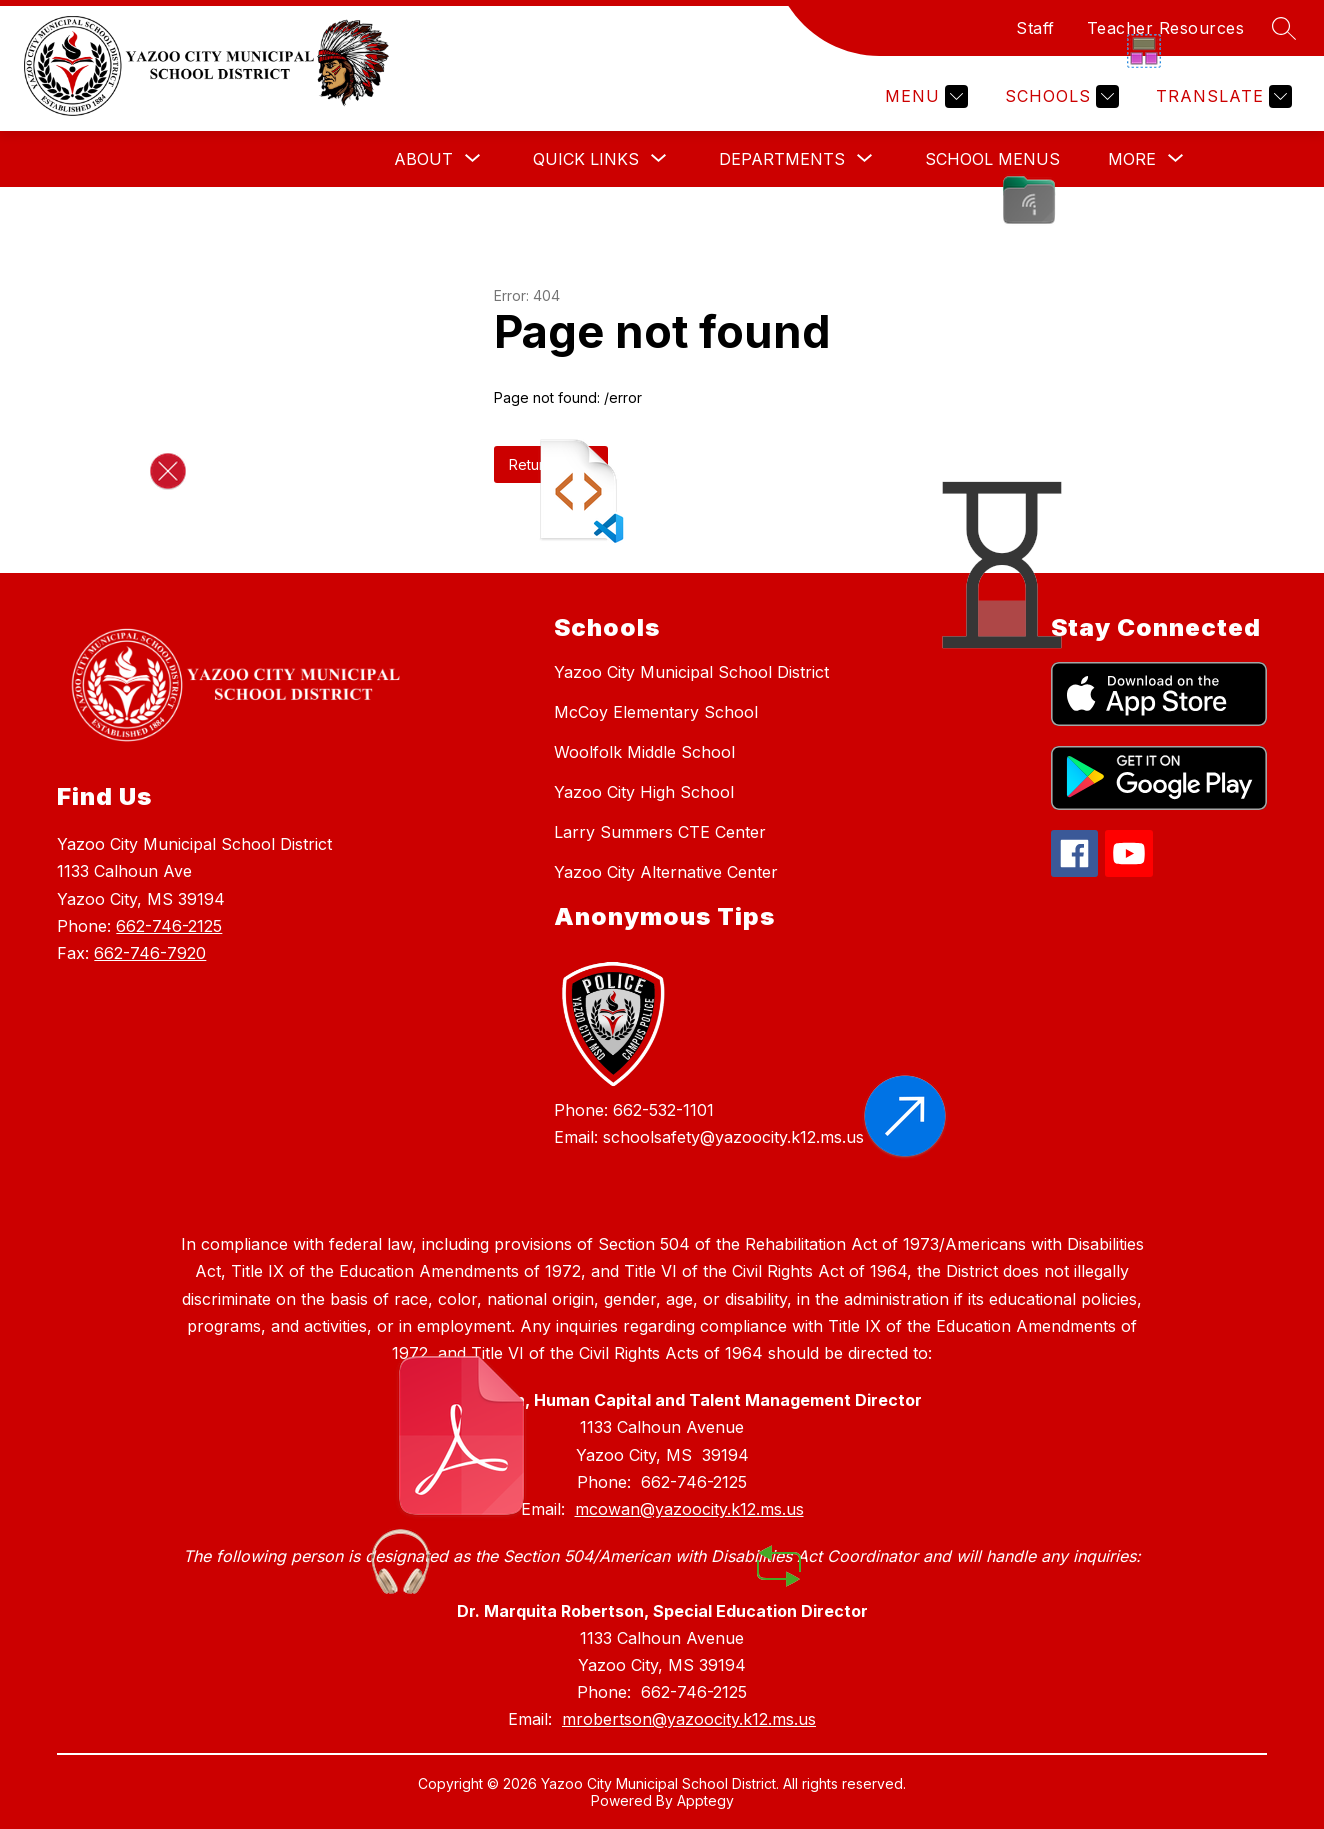 The height and width of the screenshot is (1829, 1324). I want to click on open a PDF document, so click(461, 1435).